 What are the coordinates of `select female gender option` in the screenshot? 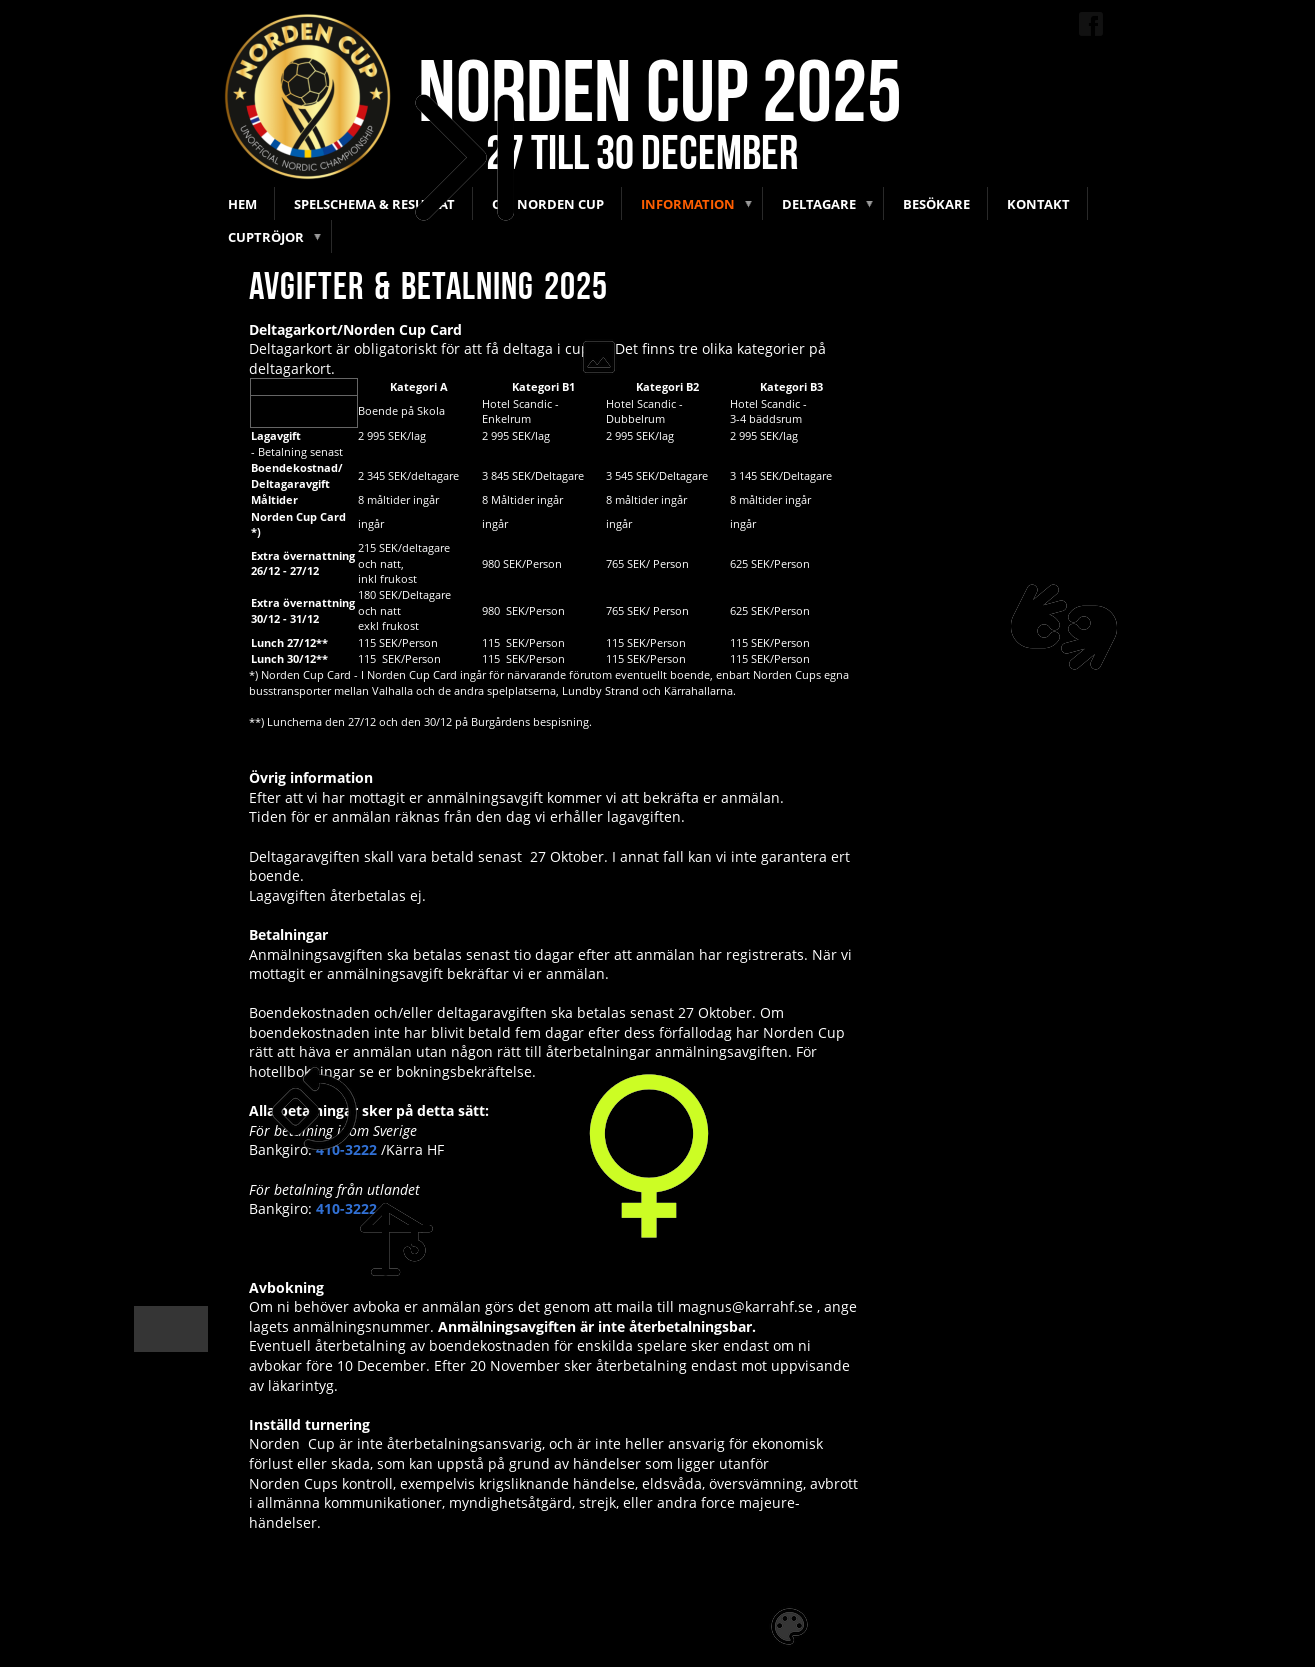 It's located at (649, 1156).